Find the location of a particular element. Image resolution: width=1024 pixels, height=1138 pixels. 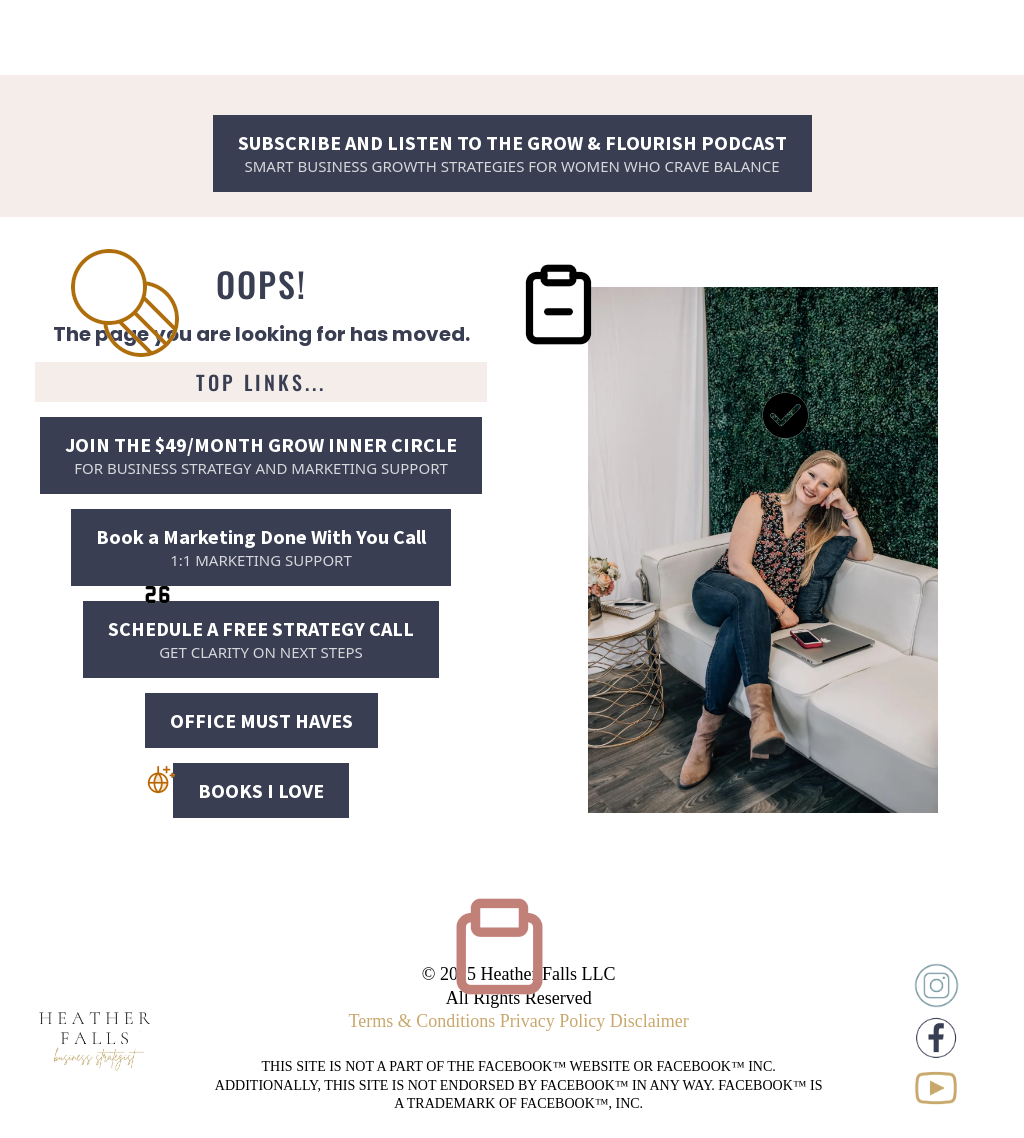

remove an item from the clipboard is located at coordinates (558, 304).